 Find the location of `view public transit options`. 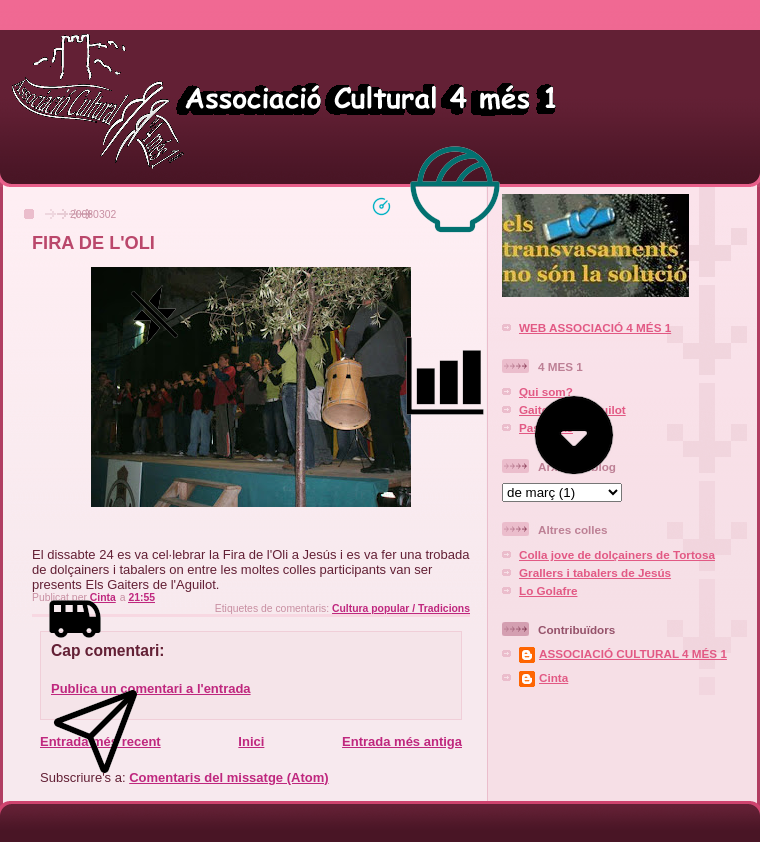

view public transit options is located at coordinates (75, 619).